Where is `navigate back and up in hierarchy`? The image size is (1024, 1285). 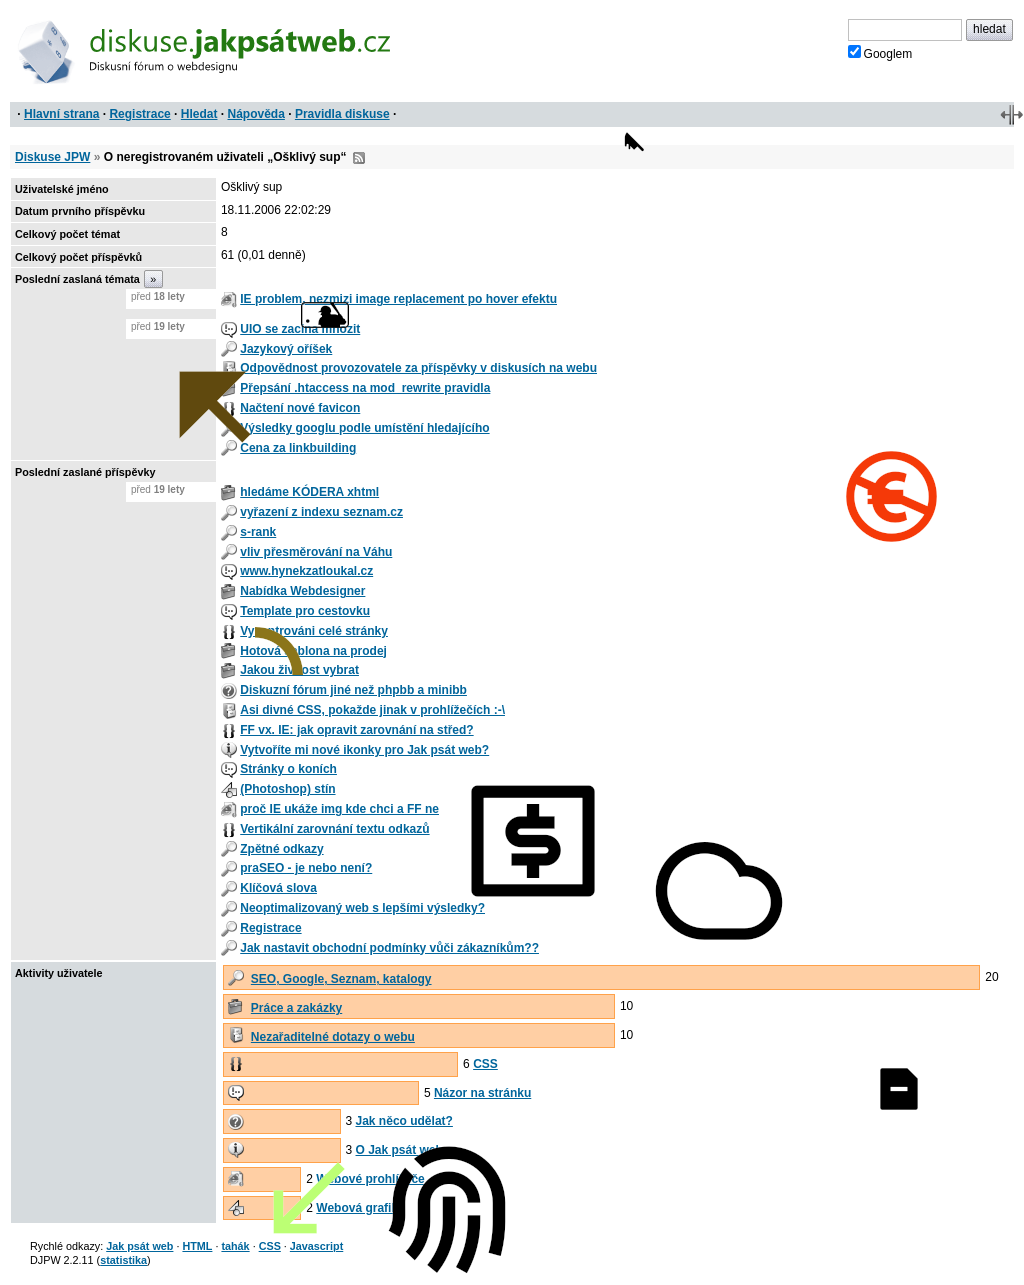 navigate back and up in hierarchy is located at coordinates (215, 407).